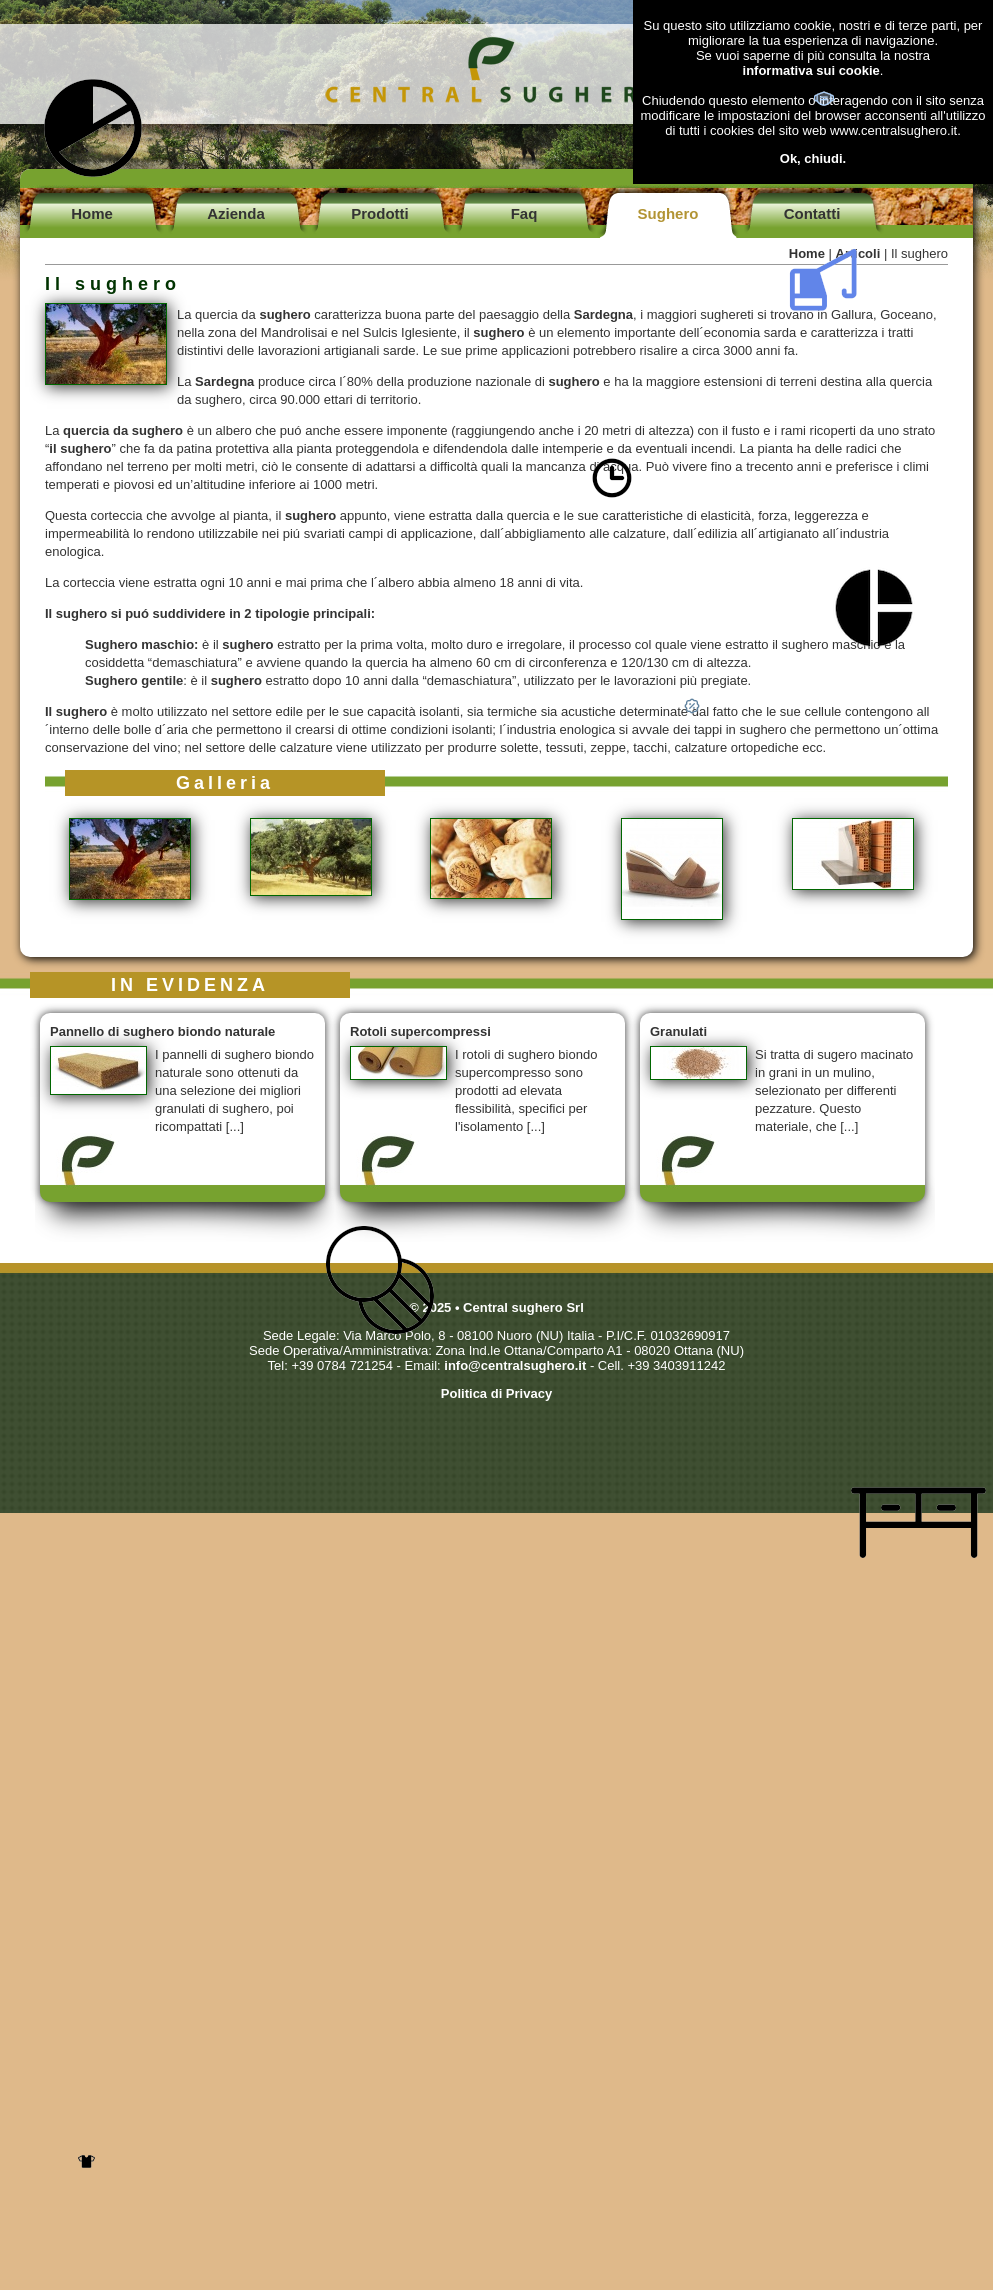 The width and height of the screenshot is (993, 2290). Describe the element at coordinates (380, 1280) in the screenshot. I see `subtract or remove a shape from selection` at that location.